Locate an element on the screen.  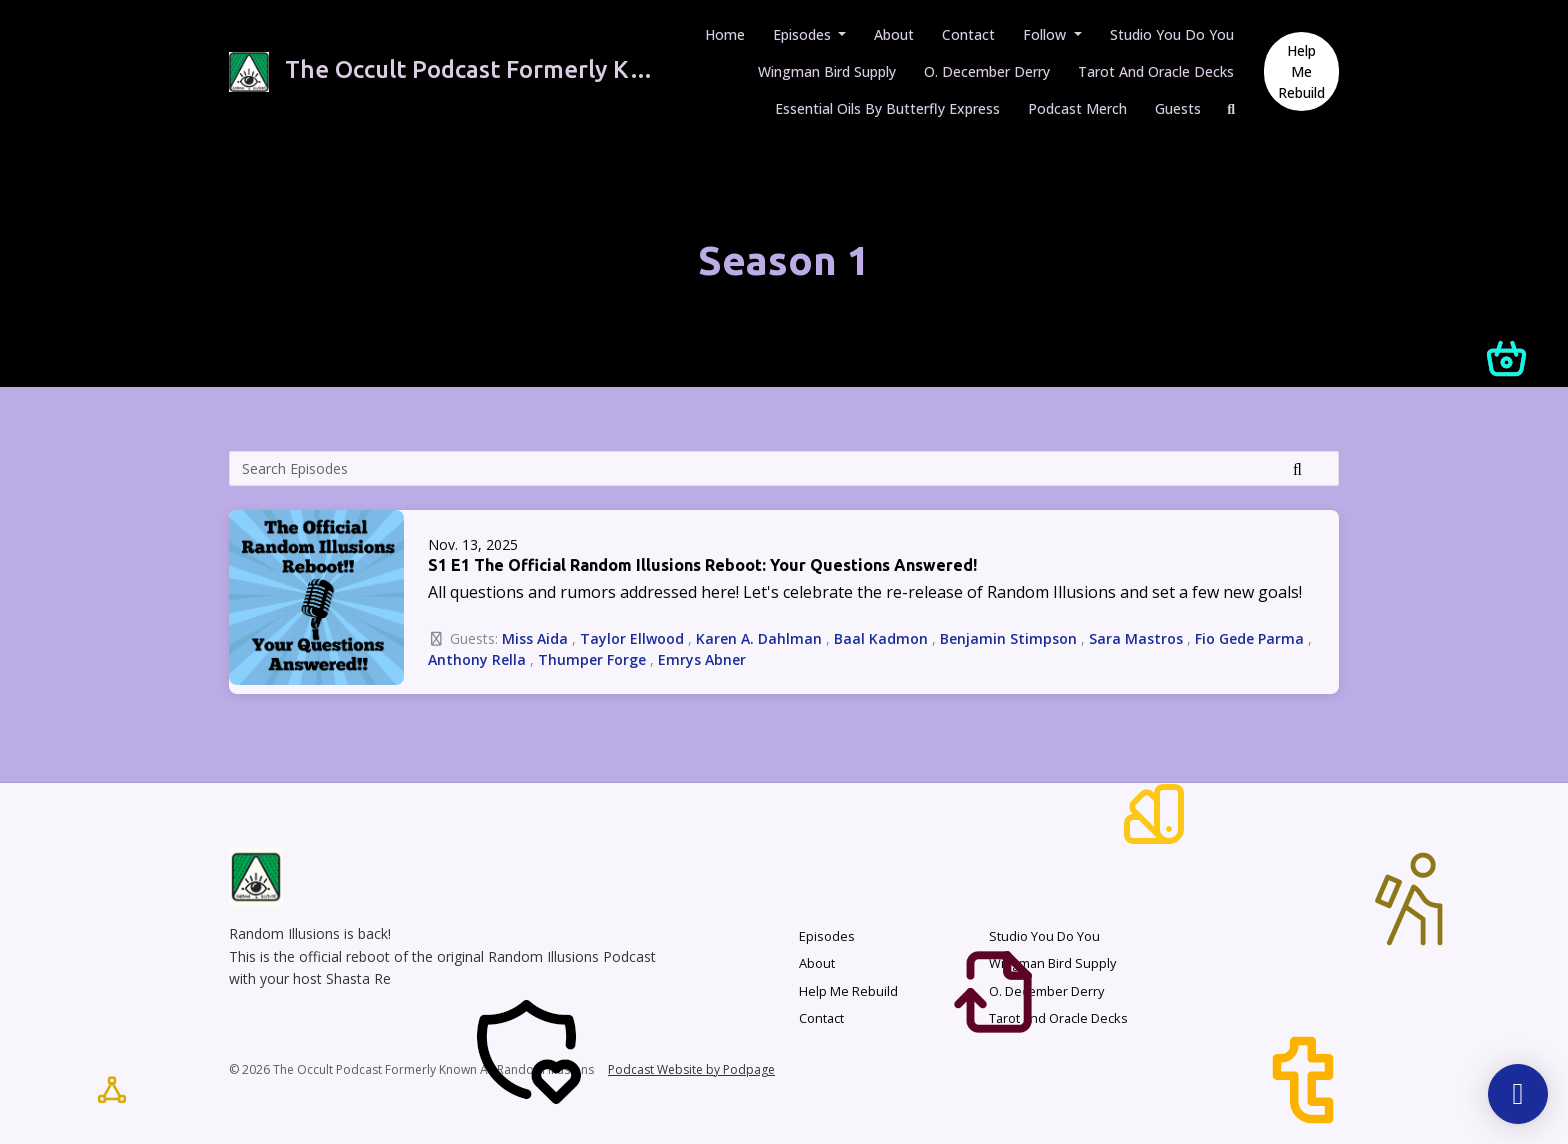
enable health data protection is located at coordinates (526, 1049).